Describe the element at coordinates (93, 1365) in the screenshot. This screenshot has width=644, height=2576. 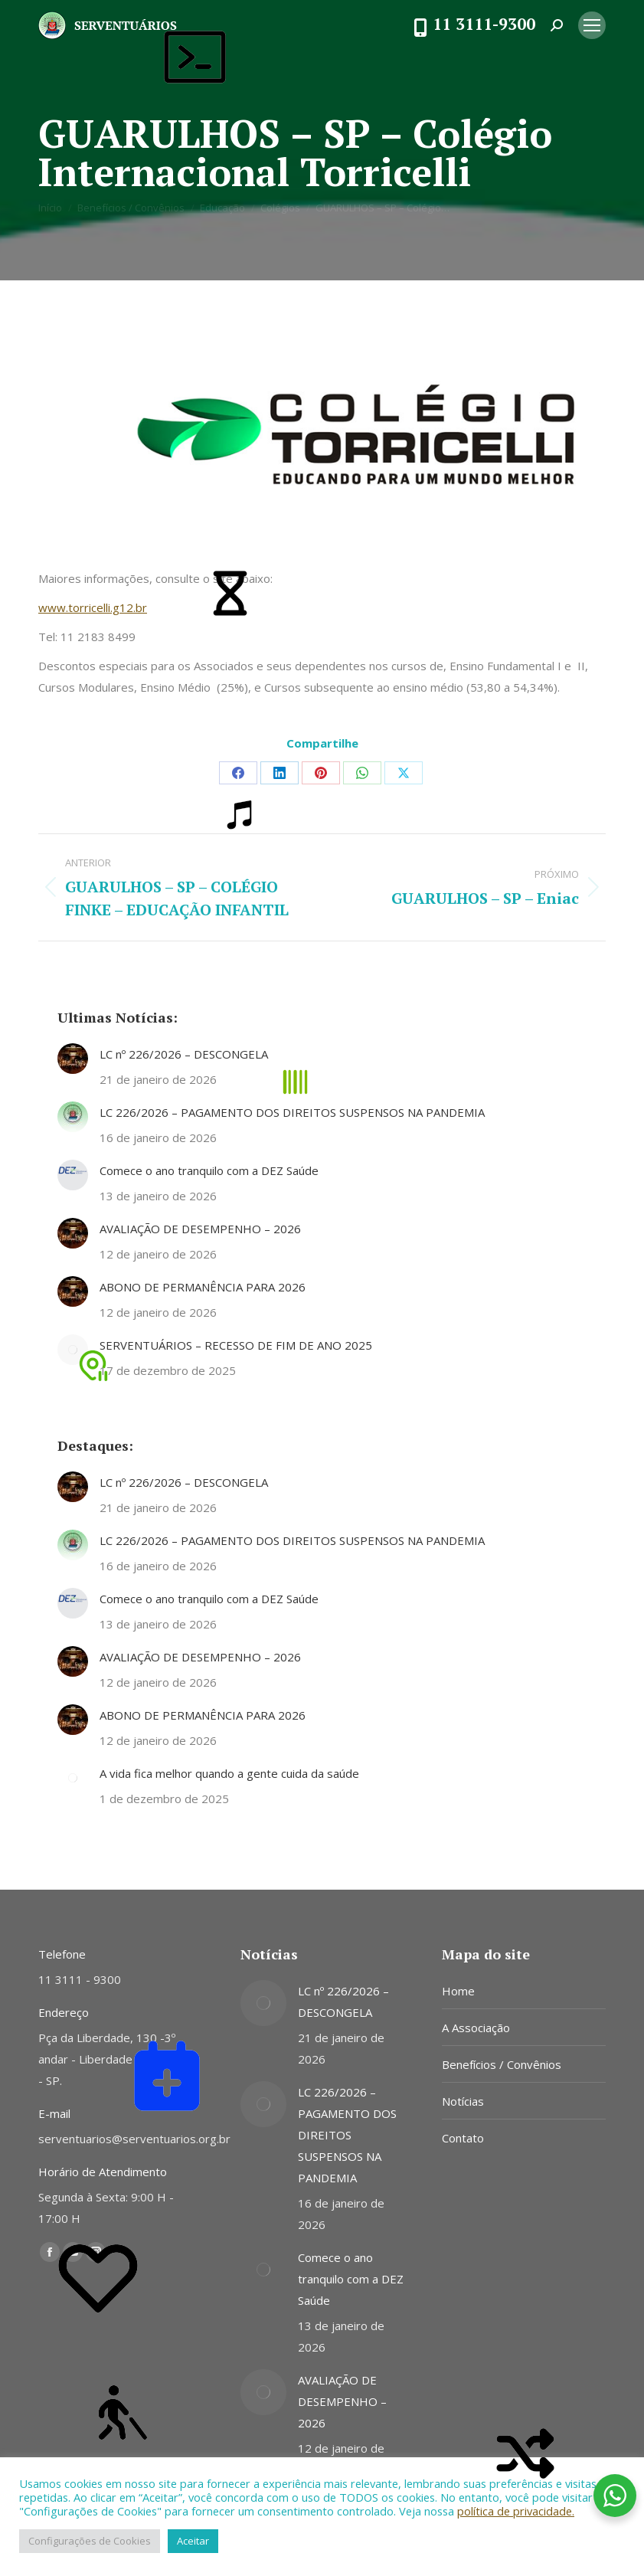
I see `pause location tracking` at that location.